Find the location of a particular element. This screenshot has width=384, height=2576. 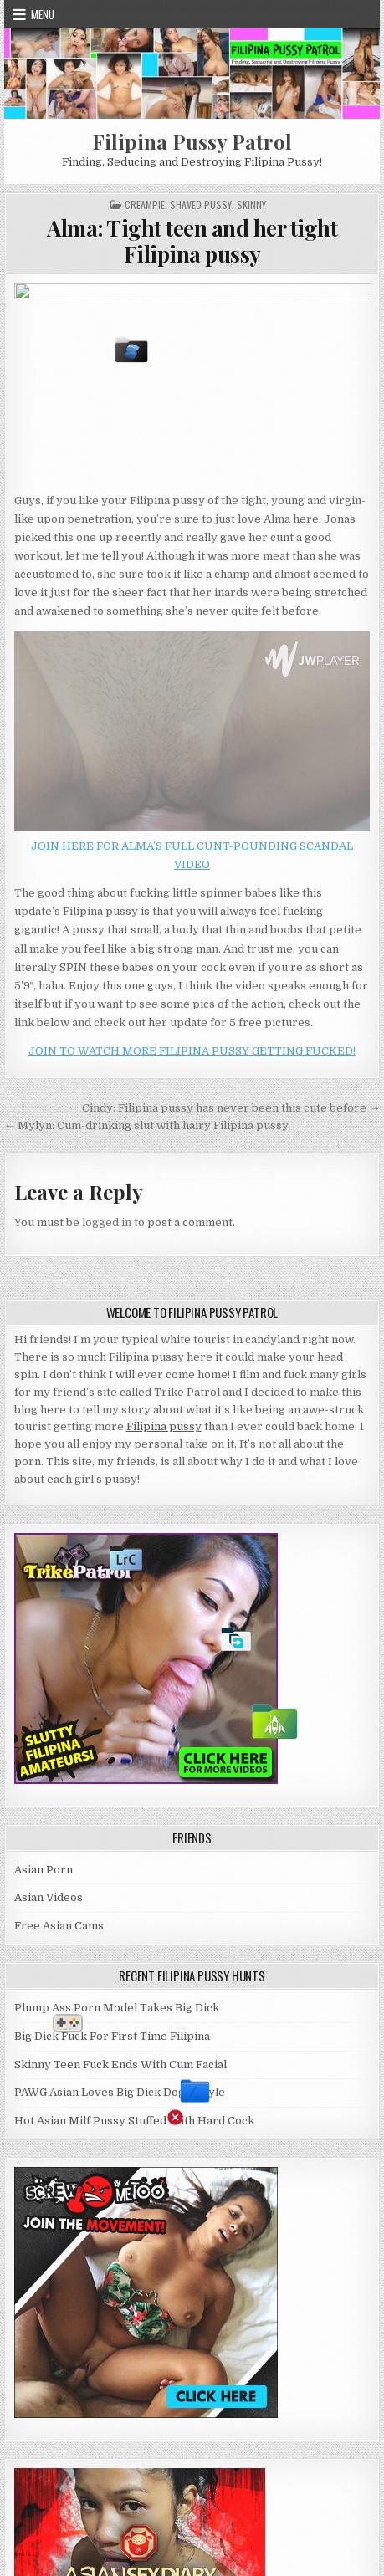

open free download manager downloads folder is located at coordinates (236, 1640).